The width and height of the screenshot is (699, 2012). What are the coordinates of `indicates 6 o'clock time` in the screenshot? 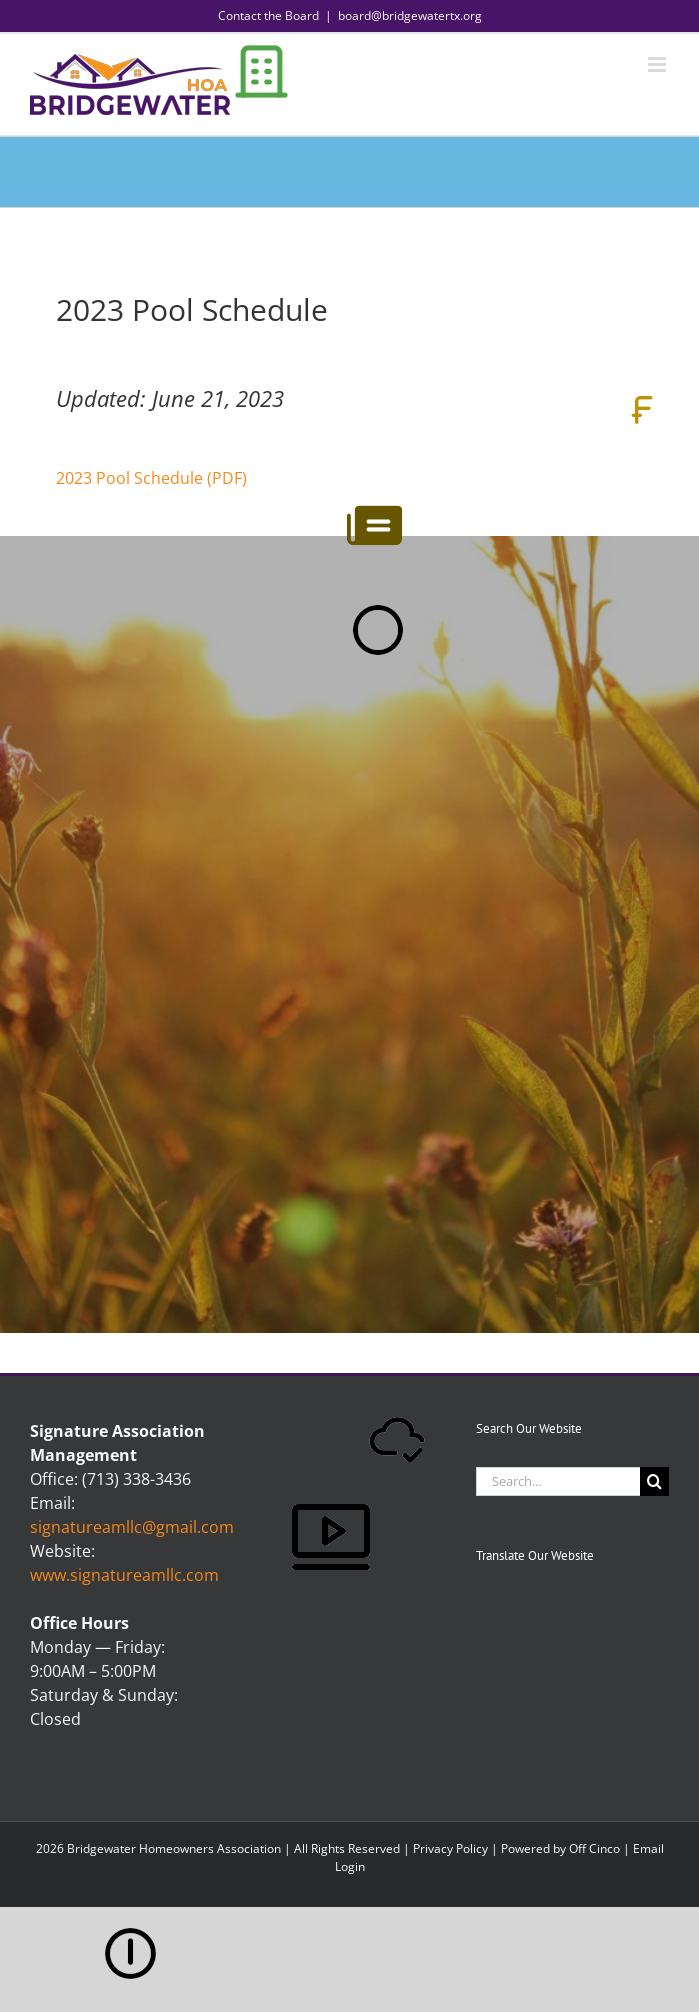 It's located at (130, 1953).